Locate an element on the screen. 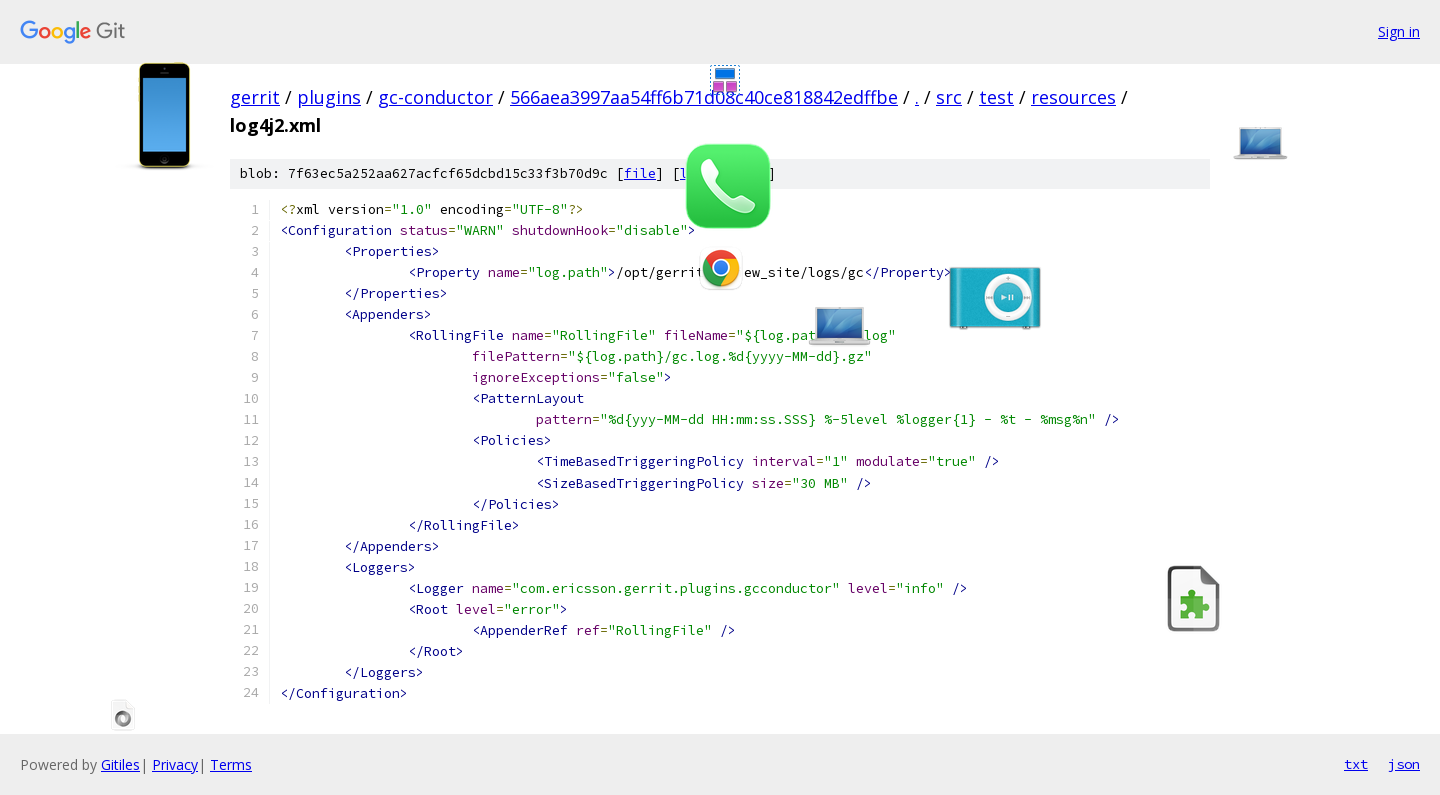 Image resolution: width=1440 pixels, height=795 pixels. represents a macbook pro device in system settings is located at coordinates (1260, 142).